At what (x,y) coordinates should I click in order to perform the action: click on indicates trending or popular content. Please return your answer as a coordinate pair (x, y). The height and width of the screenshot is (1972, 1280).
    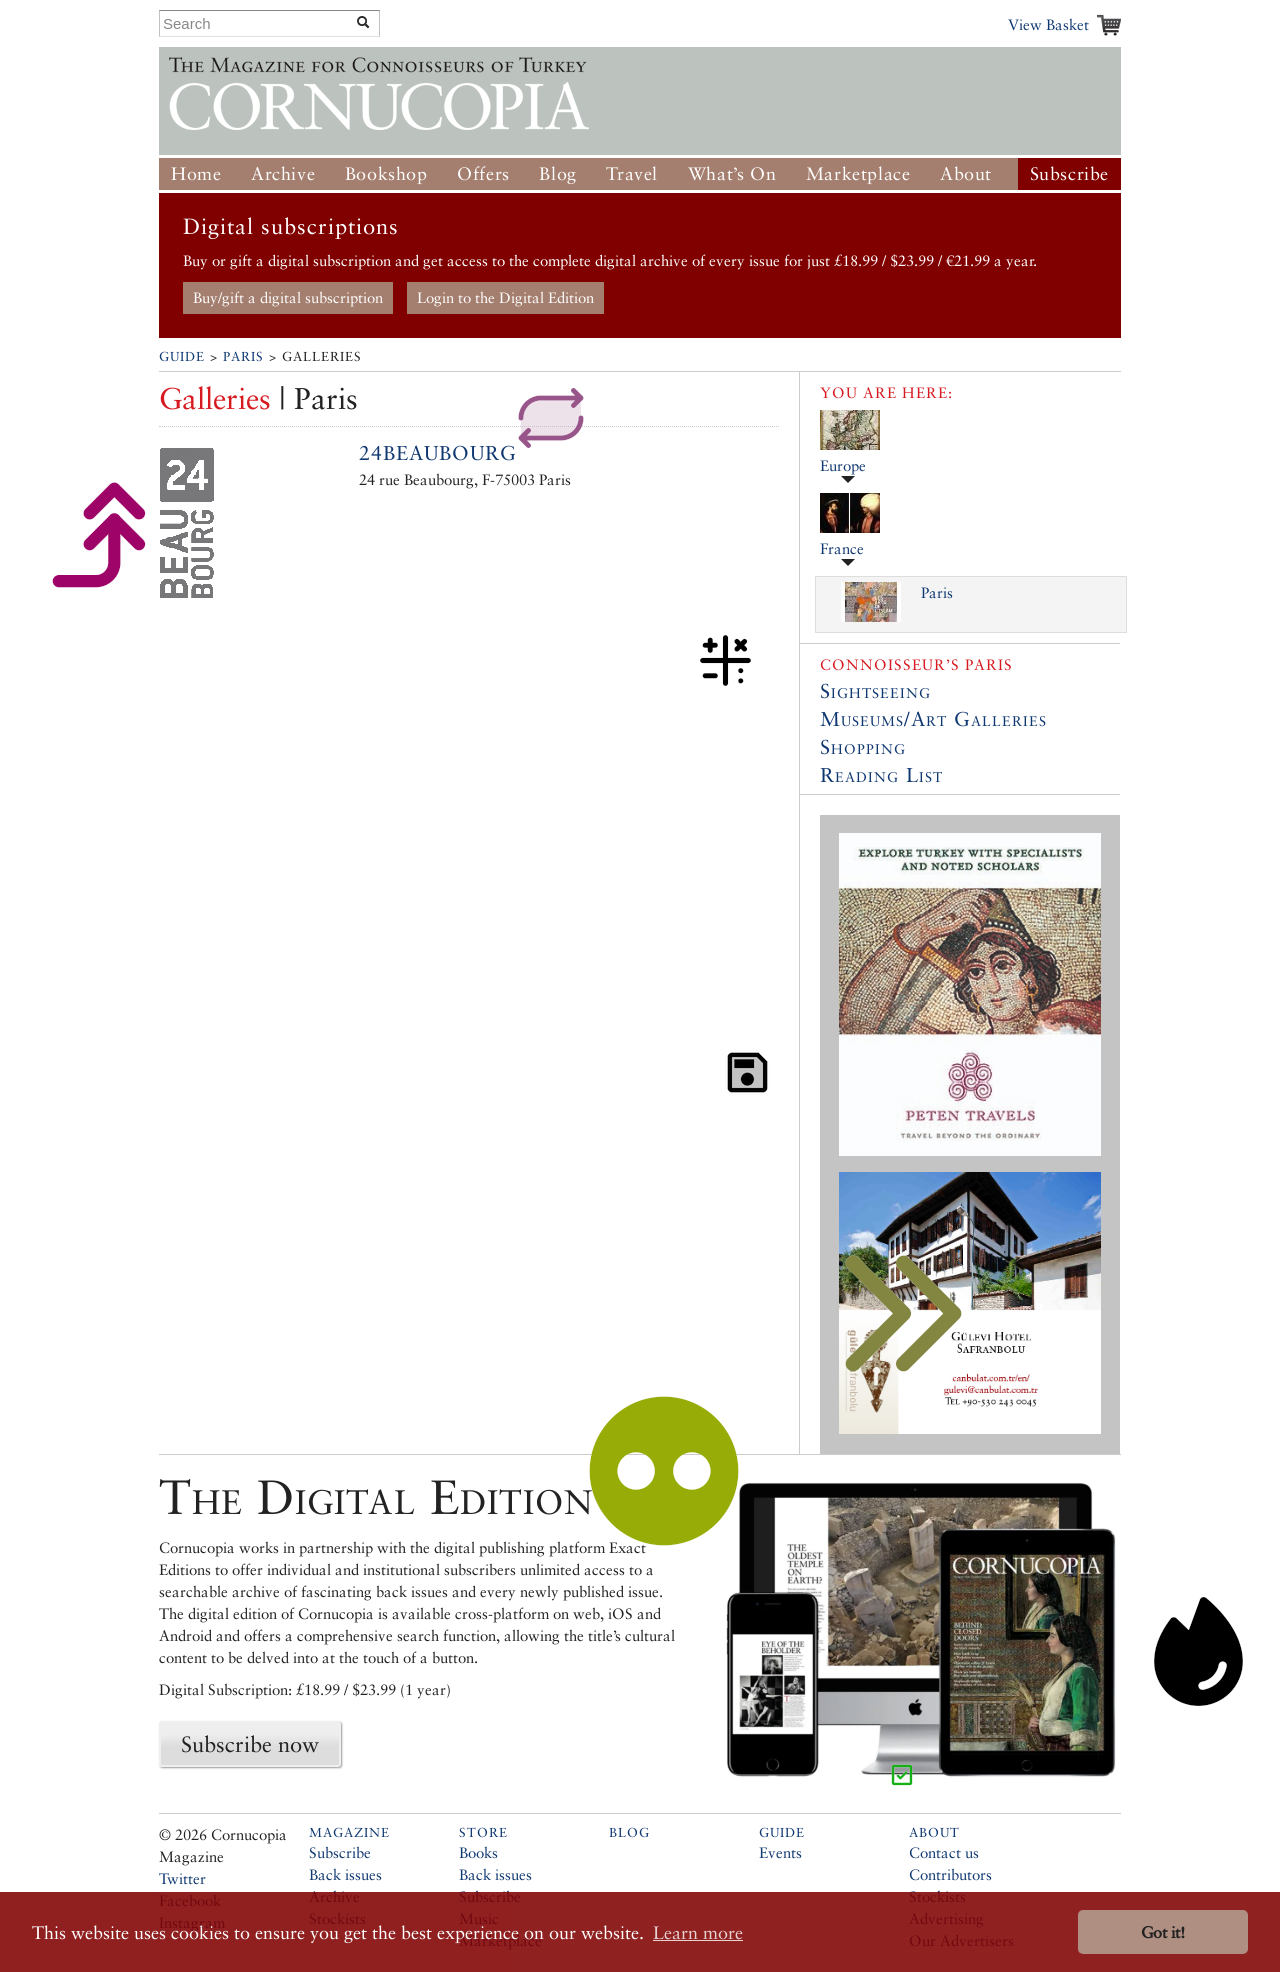
    Looking at the image, I should click on (1198, 1653).